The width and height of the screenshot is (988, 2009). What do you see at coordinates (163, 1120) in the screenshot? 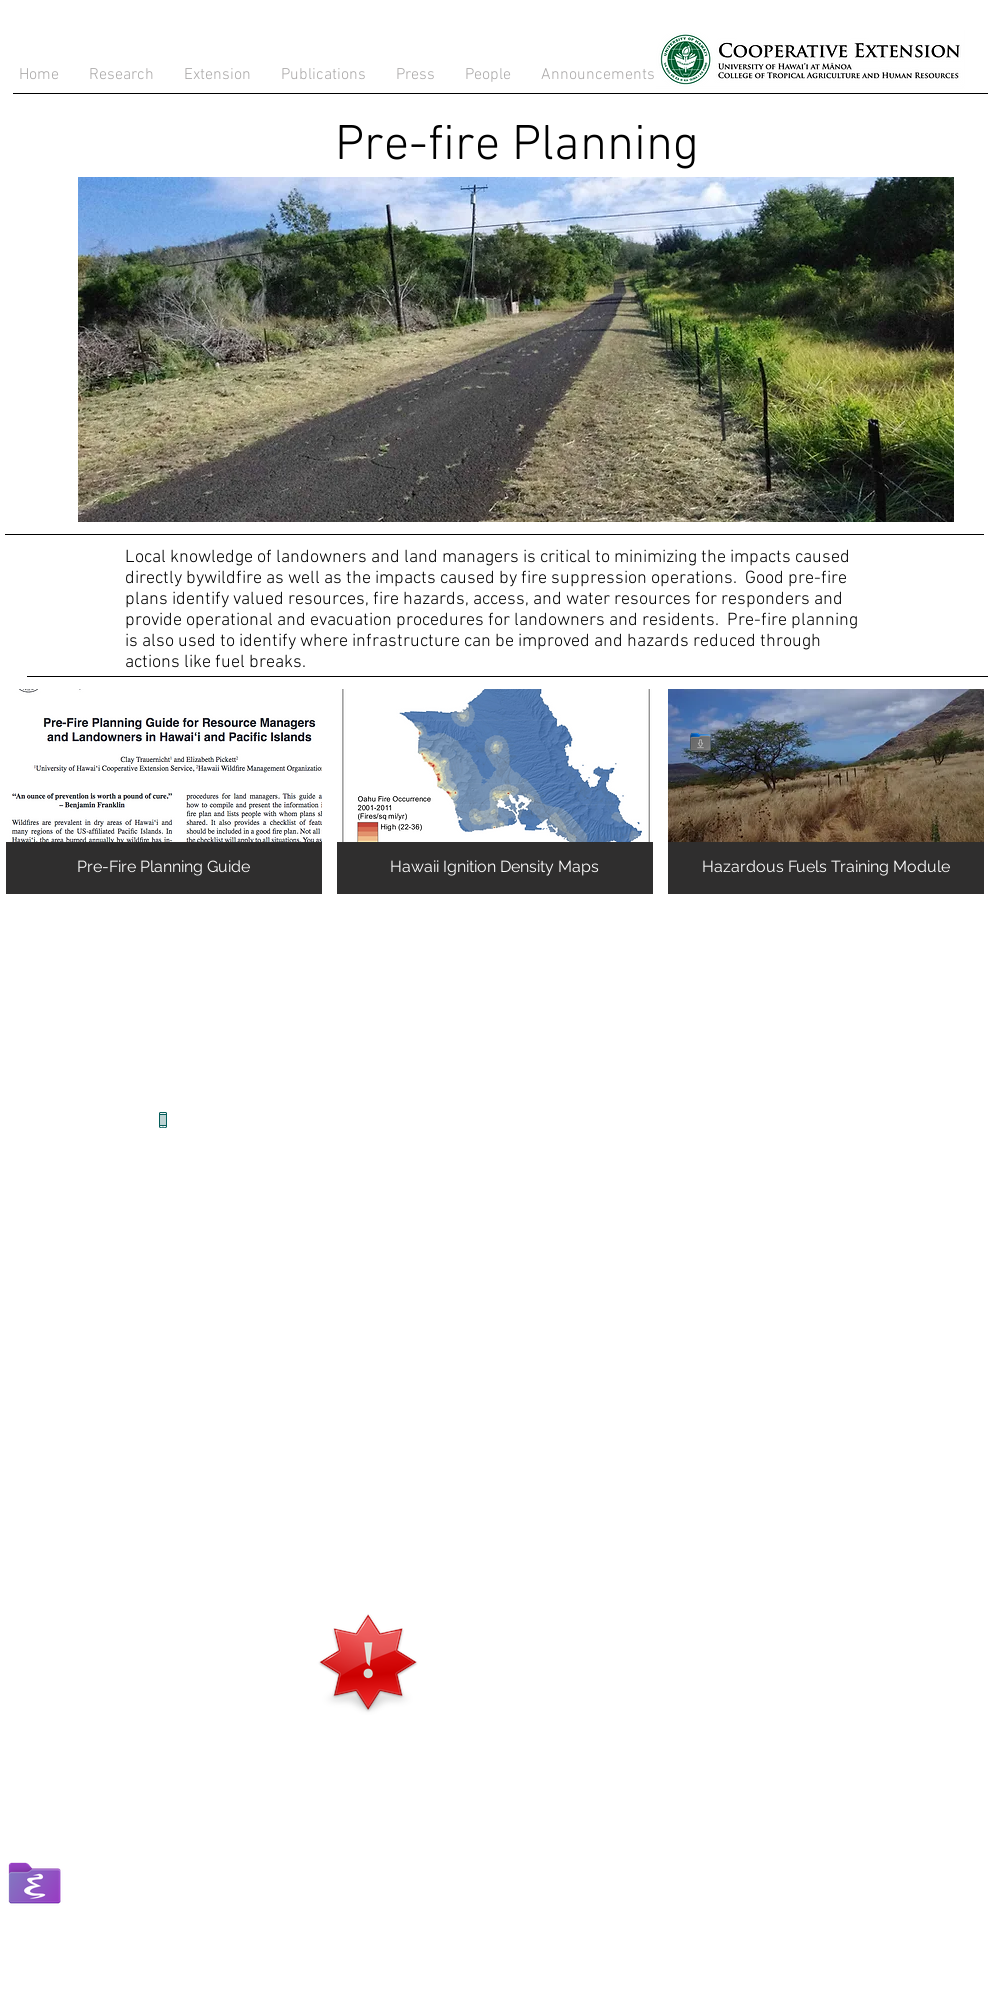
I see `indicates a connected multimedia device` at bounding box center [163, 1120].